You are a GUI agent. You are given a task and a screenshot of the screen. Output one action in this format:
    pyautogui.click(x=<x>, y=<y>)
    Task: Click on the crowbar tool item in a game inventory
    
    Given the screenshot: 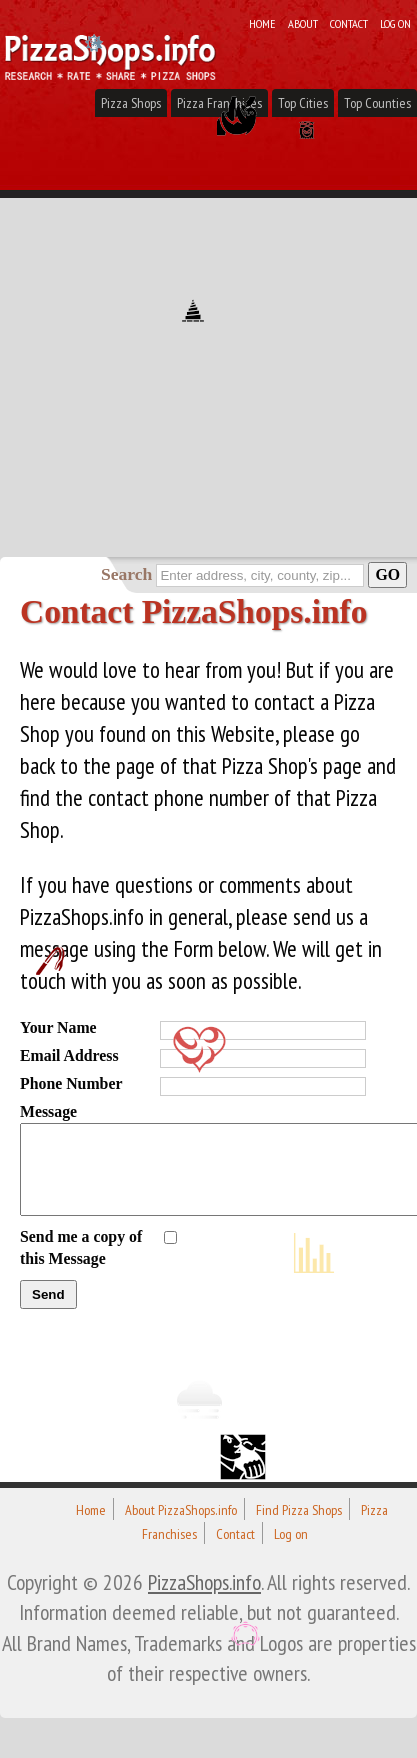 What is the action you would take?
    pyautogui.click(x=50, y=960)
    